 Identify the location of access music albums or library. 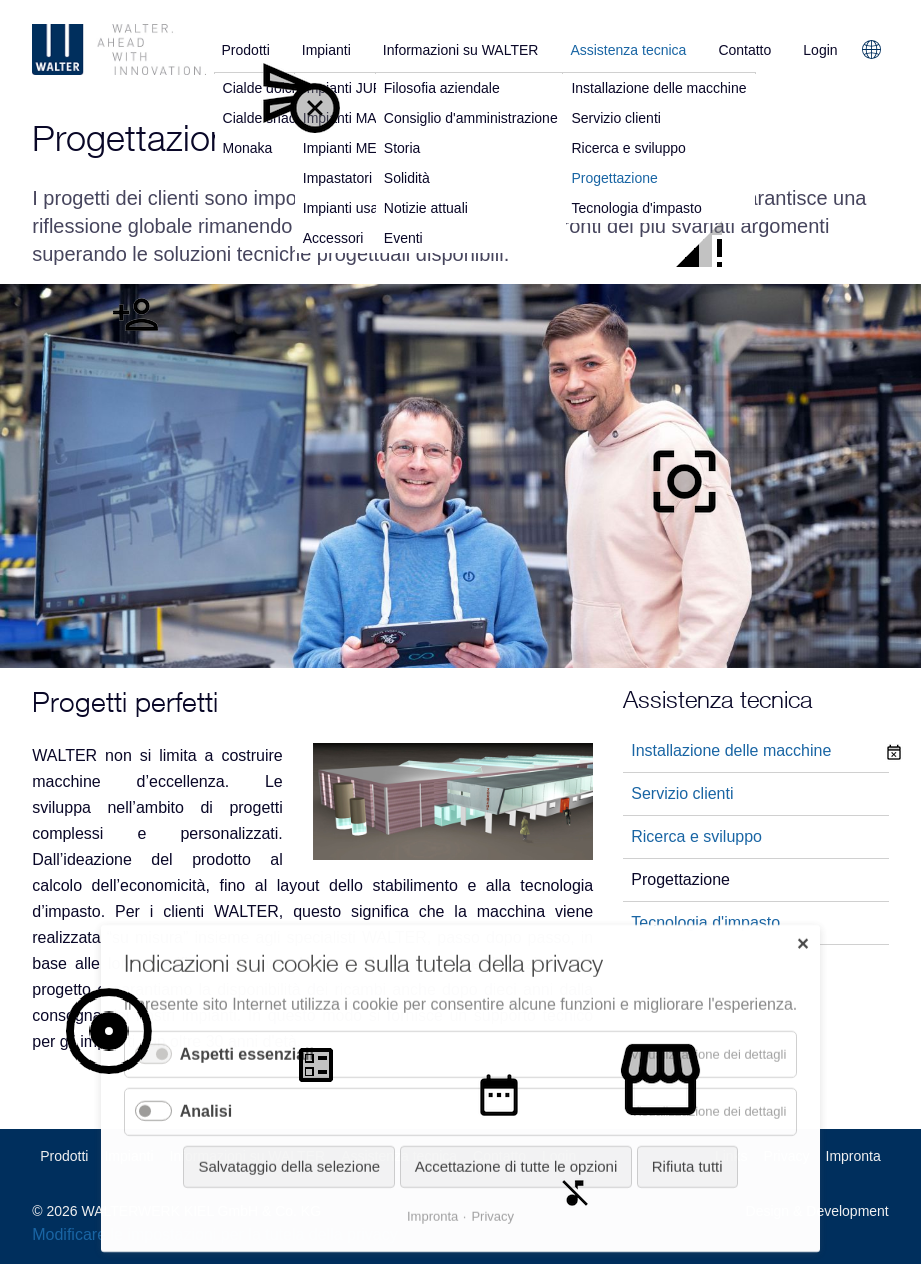
(109, 1031).